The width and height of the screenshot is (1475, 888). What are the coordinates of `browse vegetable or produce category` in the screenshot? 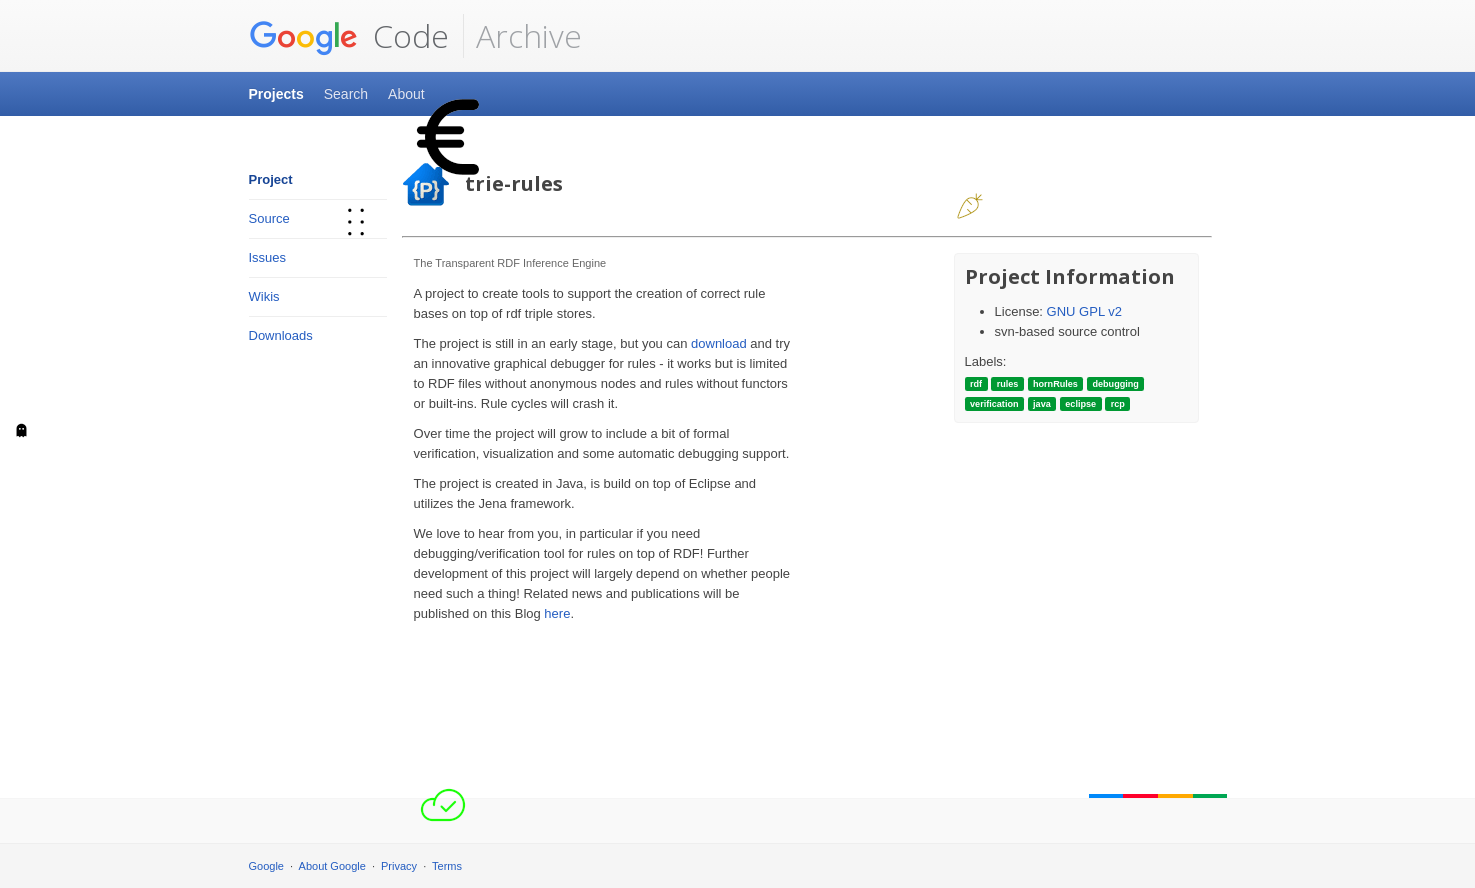 It's located at (969, 206).